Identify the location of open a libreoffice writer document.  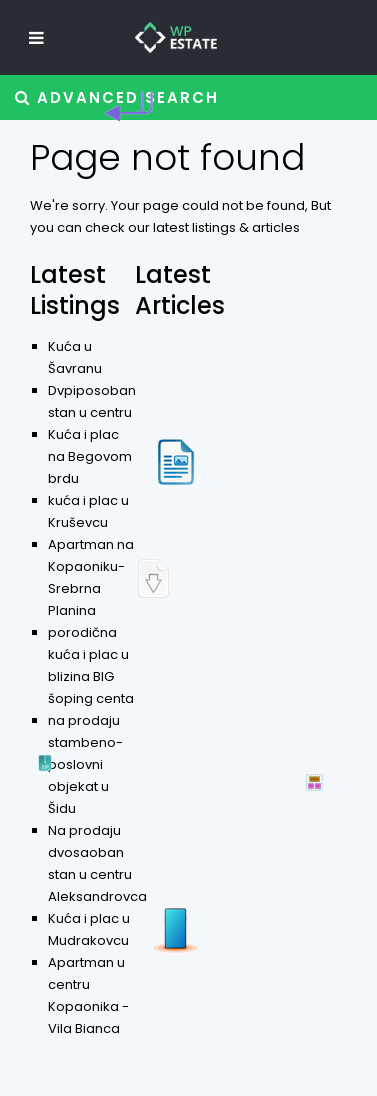
(176, 462).